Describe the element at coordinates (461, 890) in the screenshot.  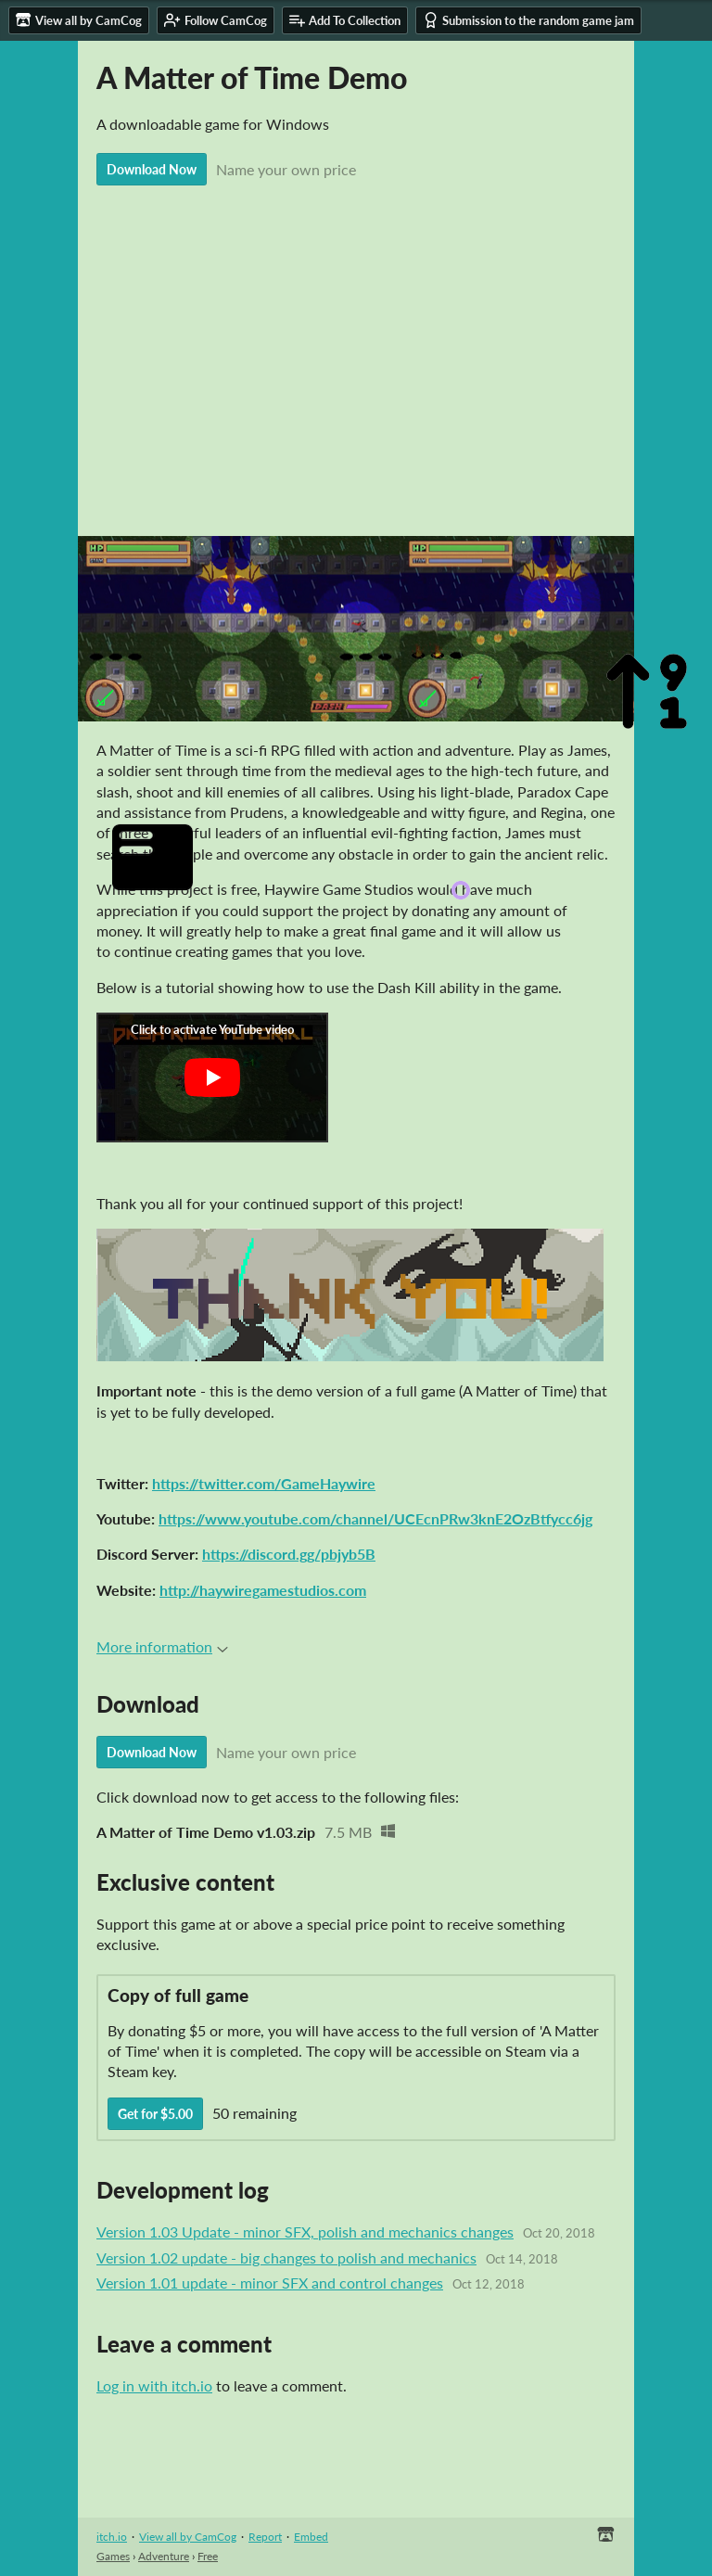
I see `indicates an unselected or inactive radio button option` at that location.